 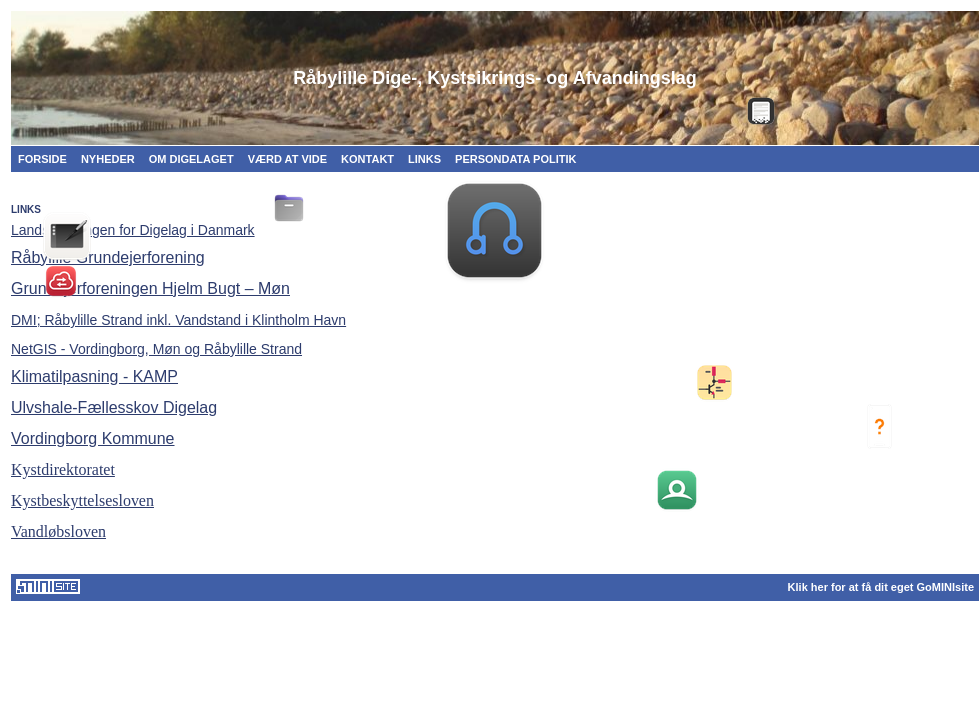 I want to click on open the files application, so click(x=289, y=208).